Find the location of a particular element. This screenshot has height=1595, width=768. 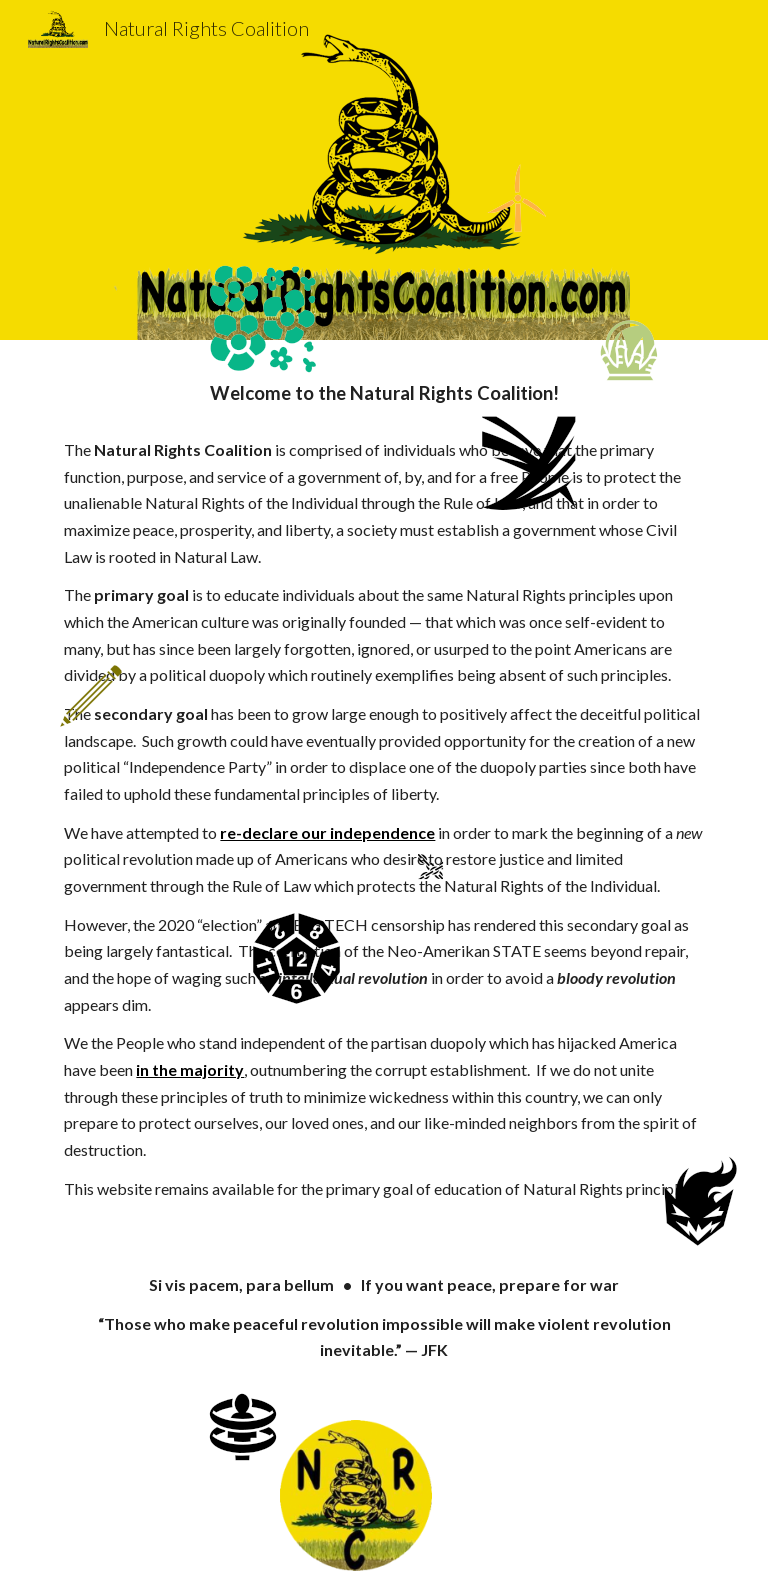

wind turbine or wind energy indicator is located at coordinates (518, 198).